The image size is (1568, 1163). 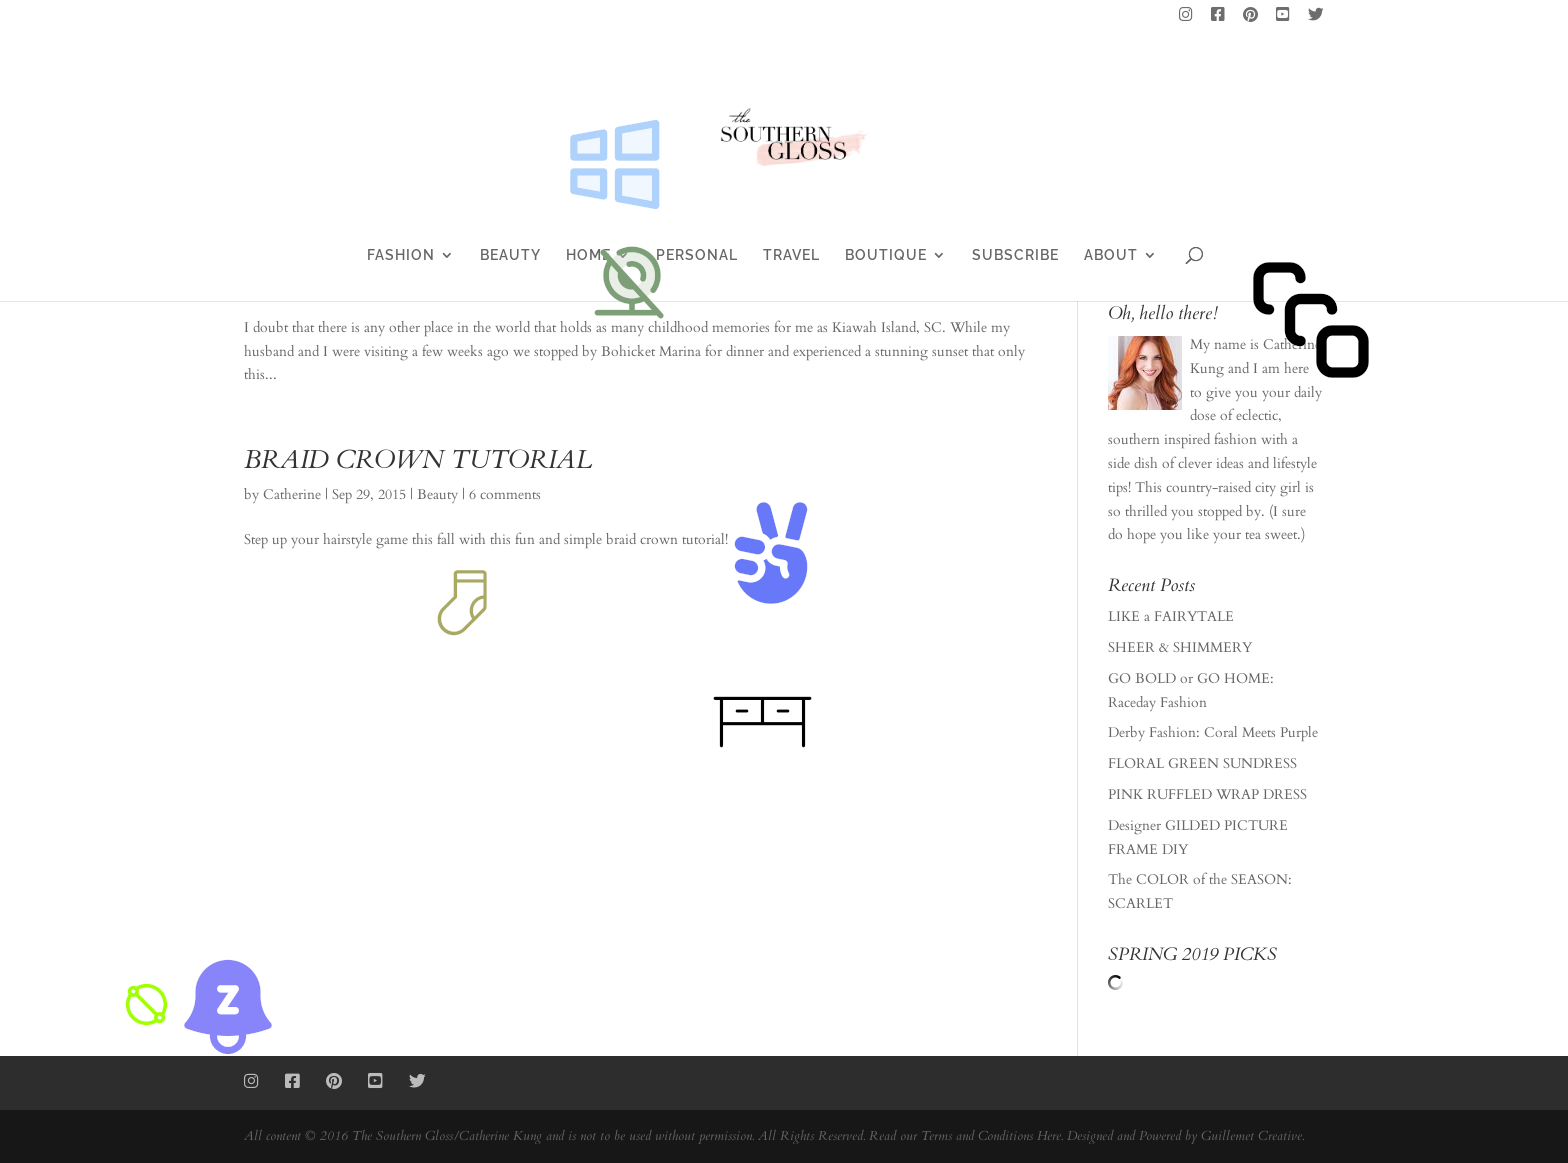 What do you see at coordinates (228, 1007) in the screenshot?
I see `snooze notifications` at bounding box center [228, 1007].